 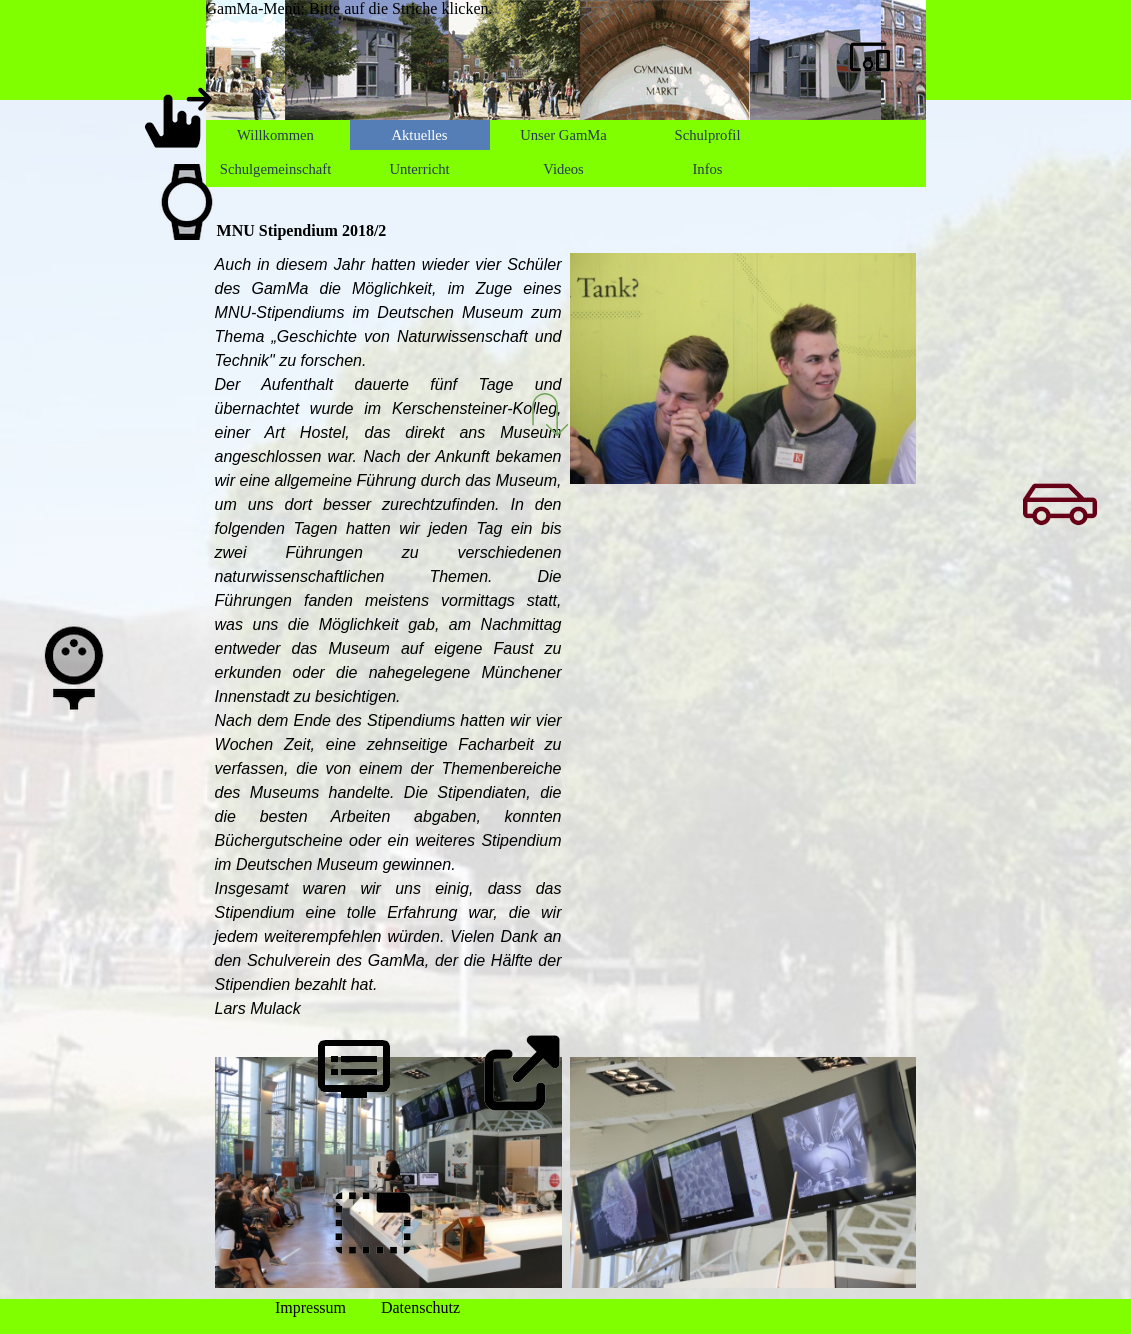 I want to click on access smartwatch settings or companion app, so click(x=187, y=202).